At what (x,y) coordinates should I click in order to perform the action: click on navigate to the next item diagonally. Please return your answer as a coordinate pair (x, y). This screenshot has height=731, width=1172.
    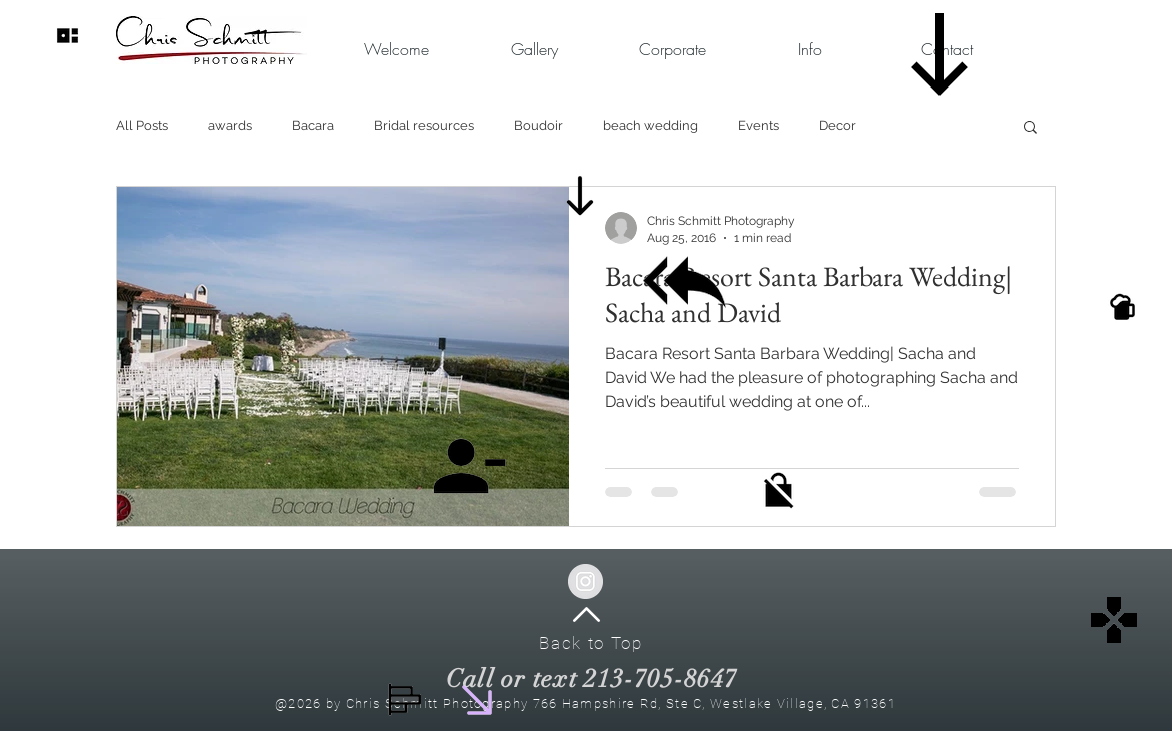
    Looking at the image, I should click on (477, 700).